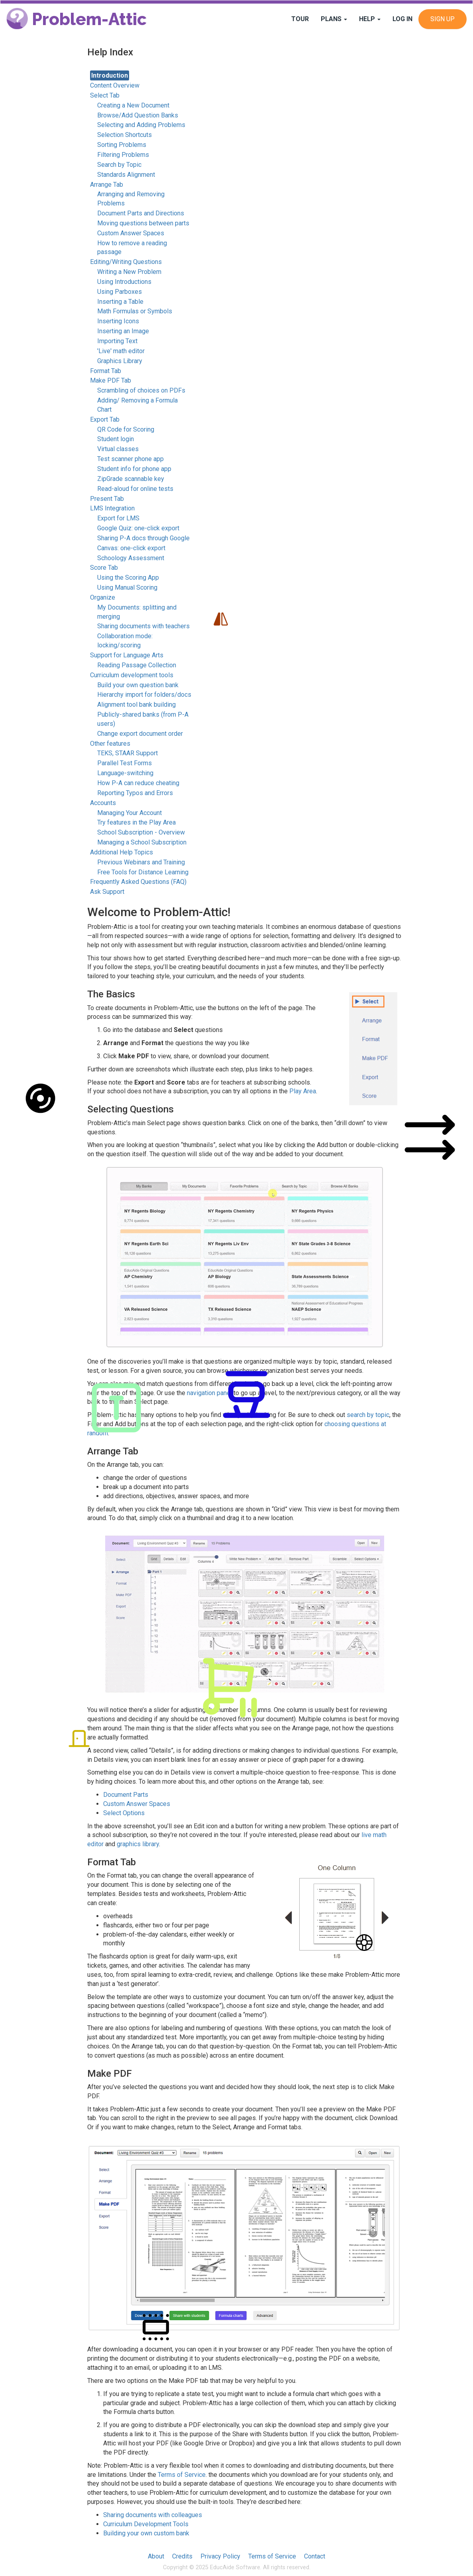  What do you see at coordinates (364, 1943) in the screenshot?
I see `access help or support center` at bounding box center [364, 1943].